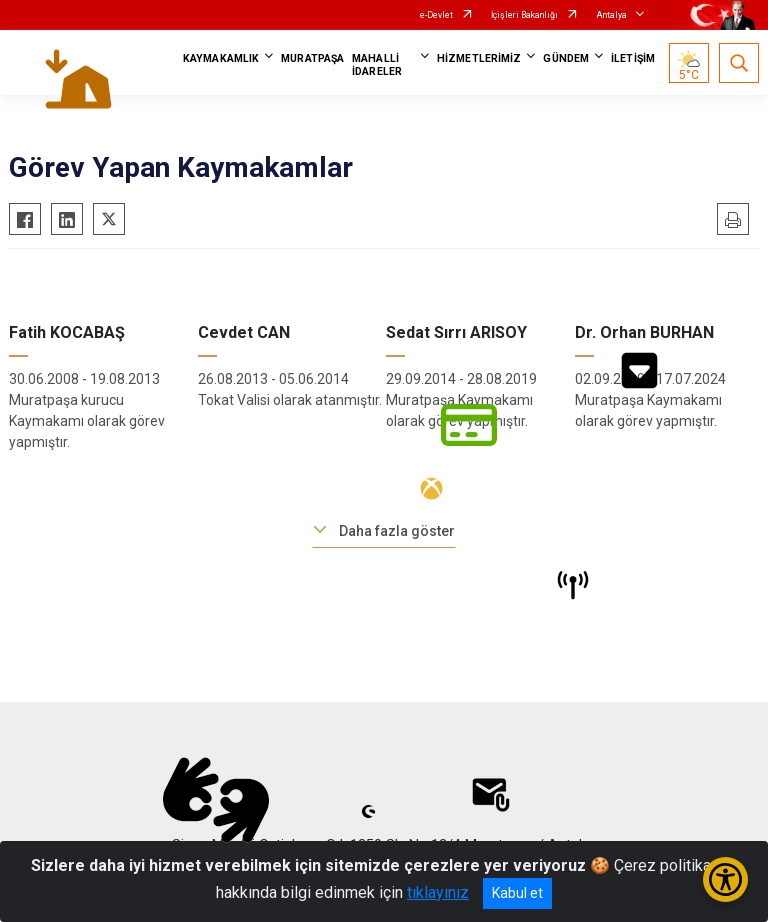  Describe the element at coordinates (431, 488) in the screenshot. I see `open Xbox app` at that location.